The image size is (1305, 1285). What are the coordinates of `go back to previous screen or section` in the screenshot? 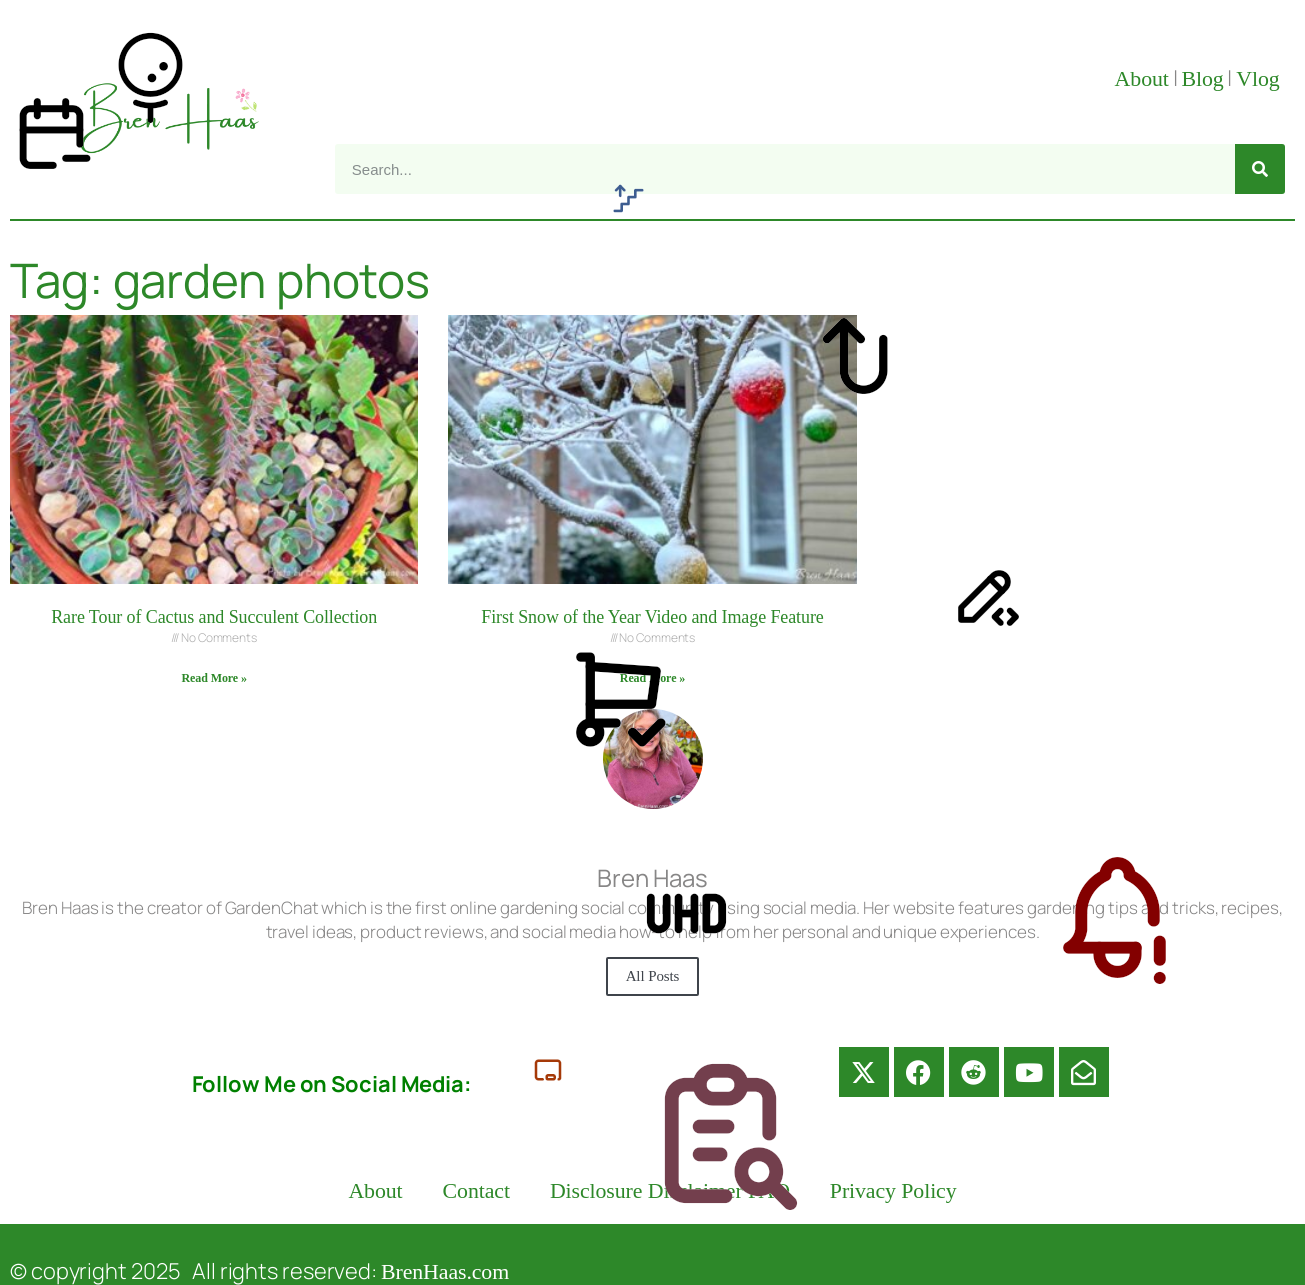 It's located at (858, 356).